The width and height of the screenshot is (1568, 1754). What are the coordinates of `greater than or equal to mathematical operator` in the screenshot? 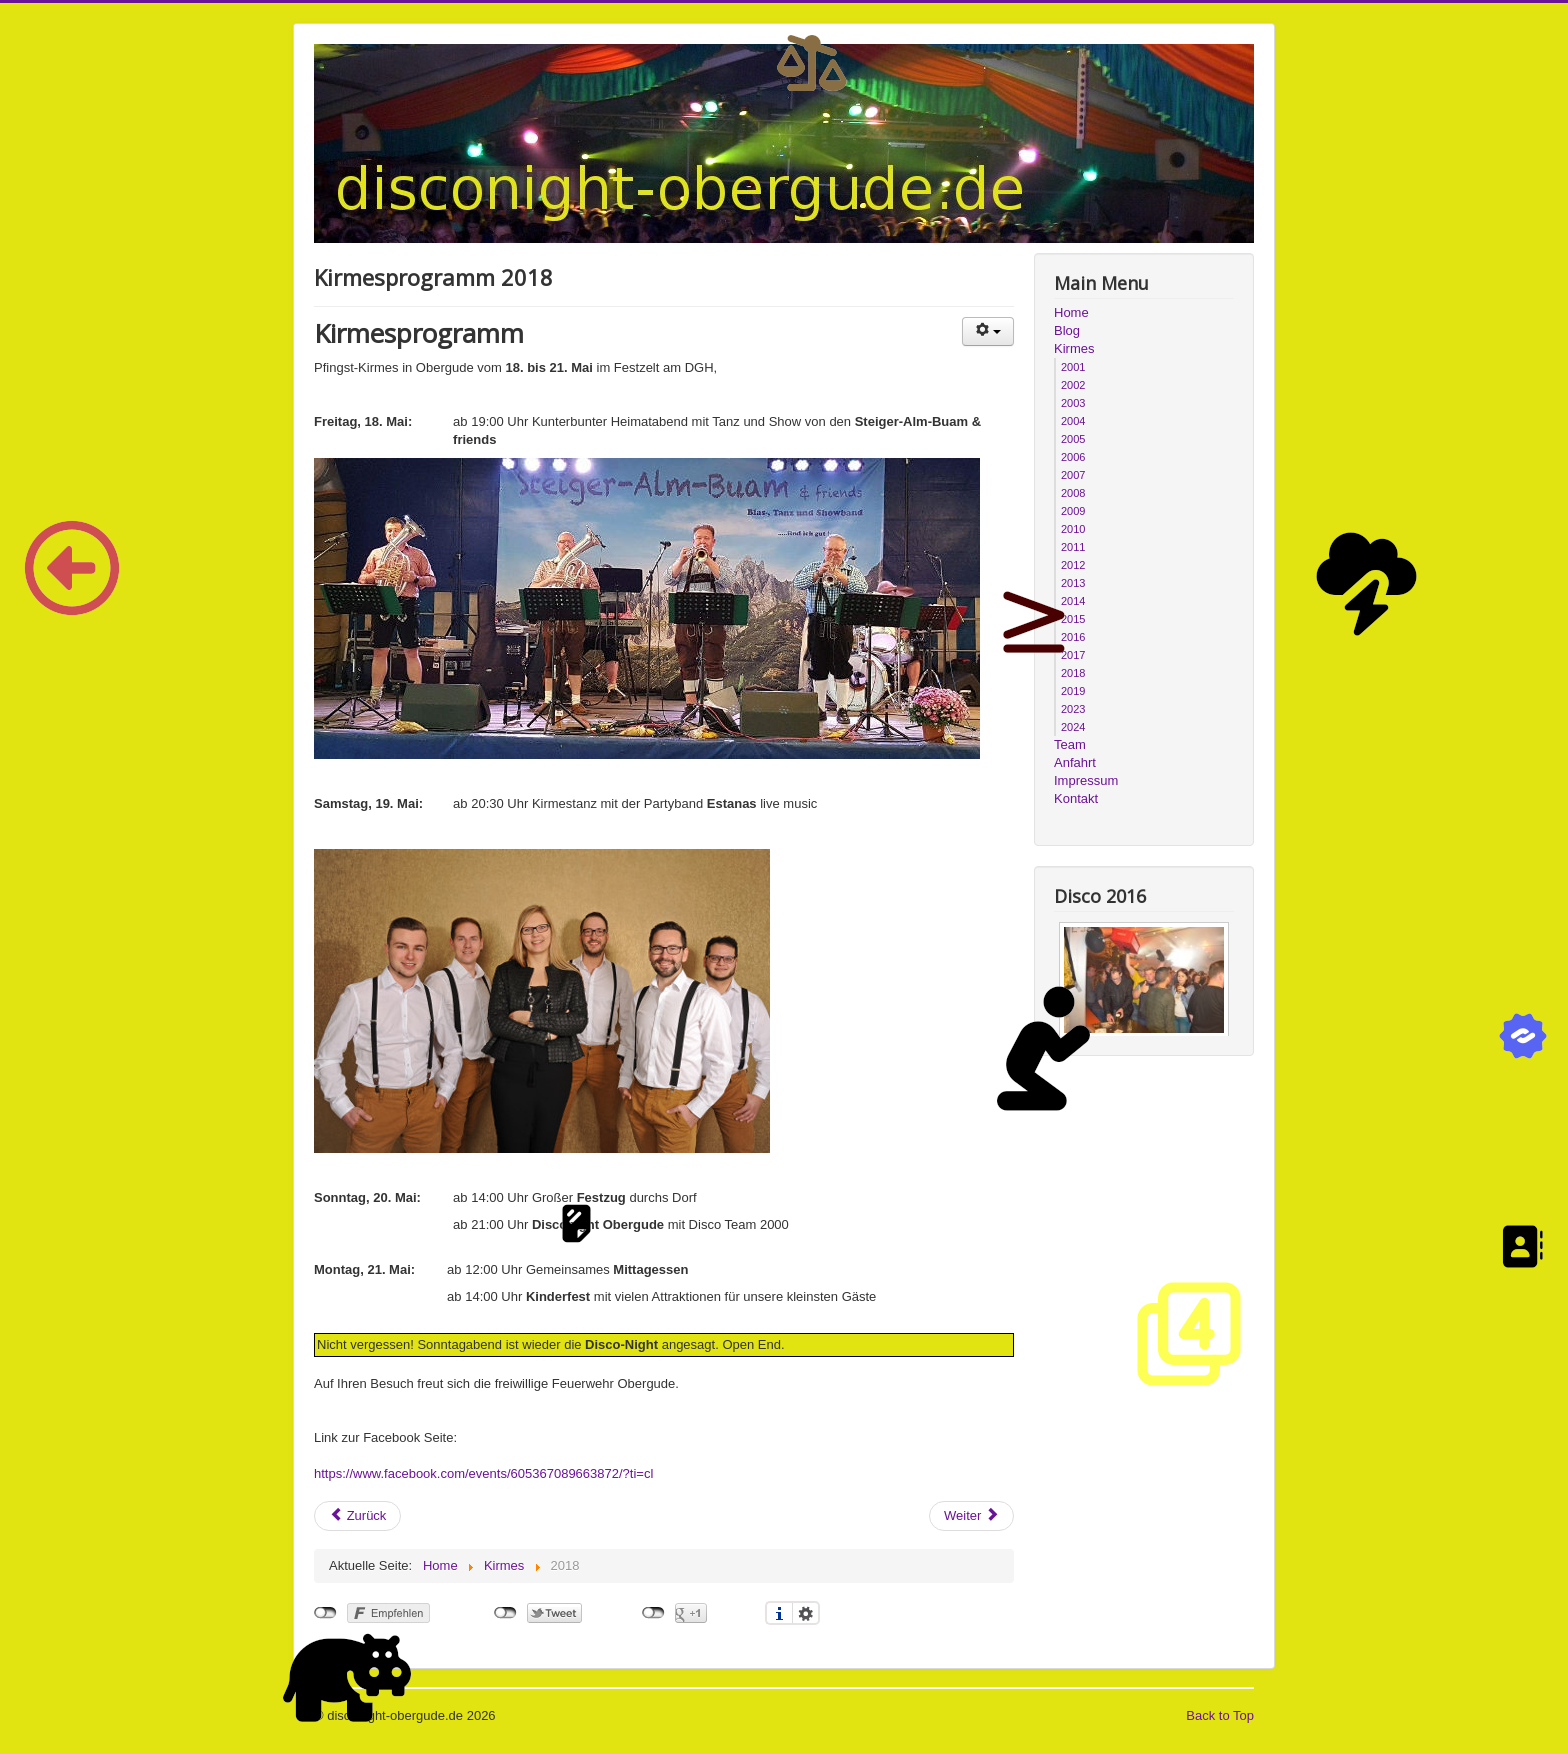 It's located at (1032, 623).